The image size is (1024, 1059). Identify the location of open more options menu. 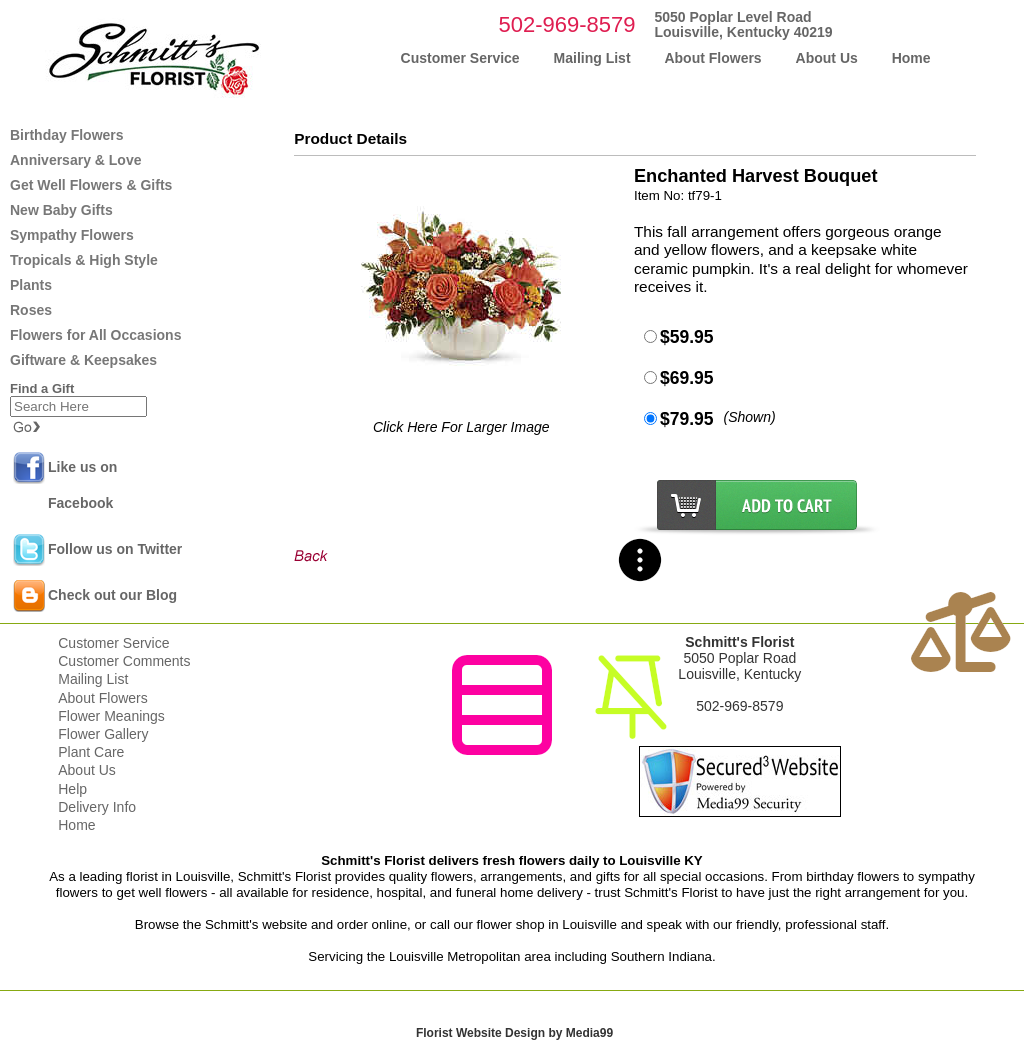
(640, 560).